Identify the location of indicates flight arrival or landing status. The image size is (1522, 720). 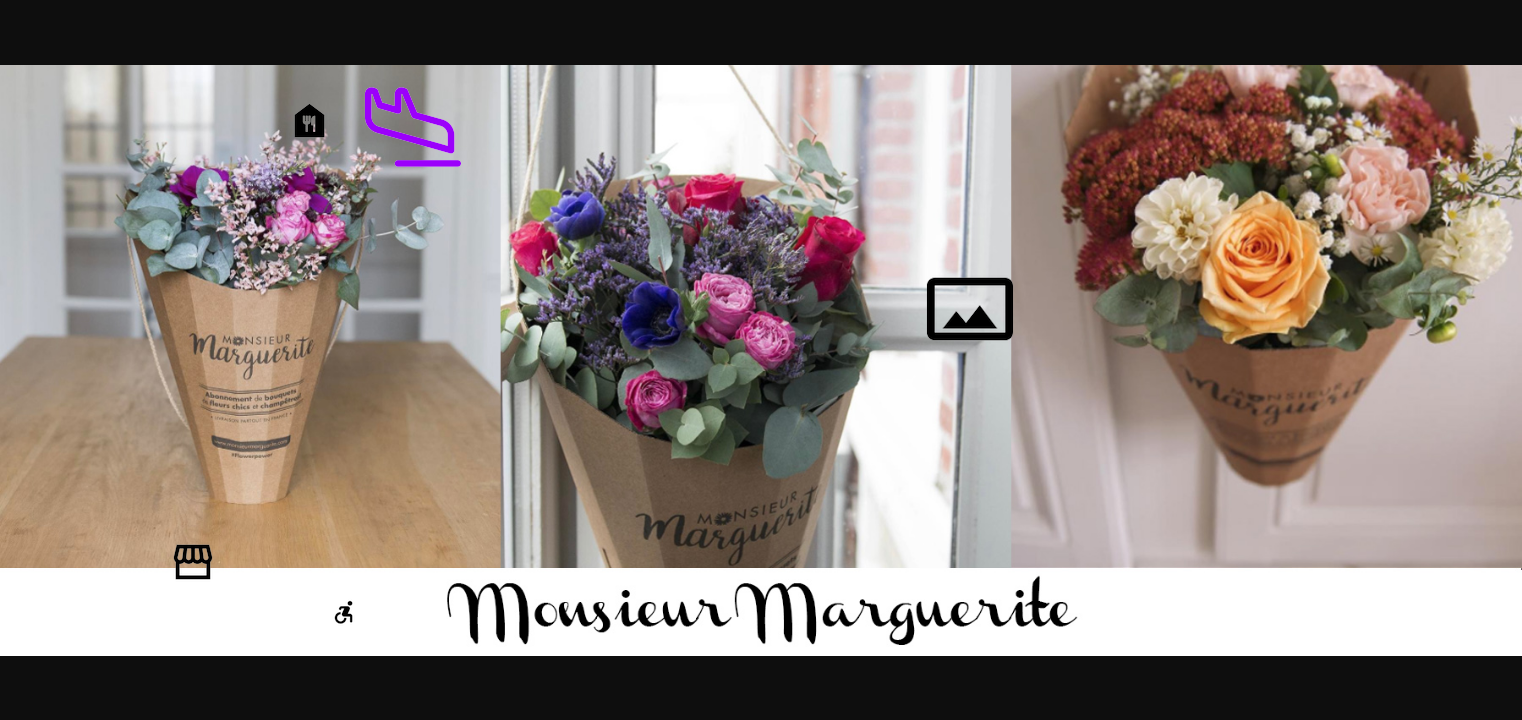
(408, 127).